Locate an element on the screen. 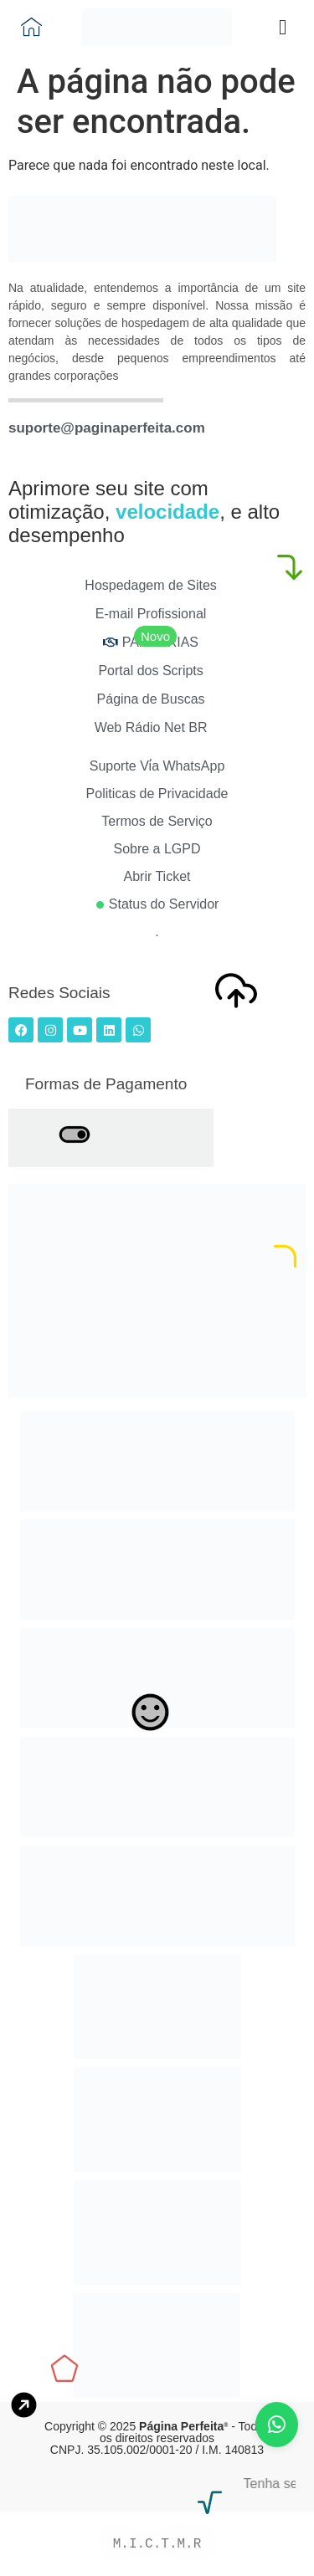 The height and width of the screenshot is (2576, 314). add an emoji or reaction to a message is located at coordinates (150, 1712).